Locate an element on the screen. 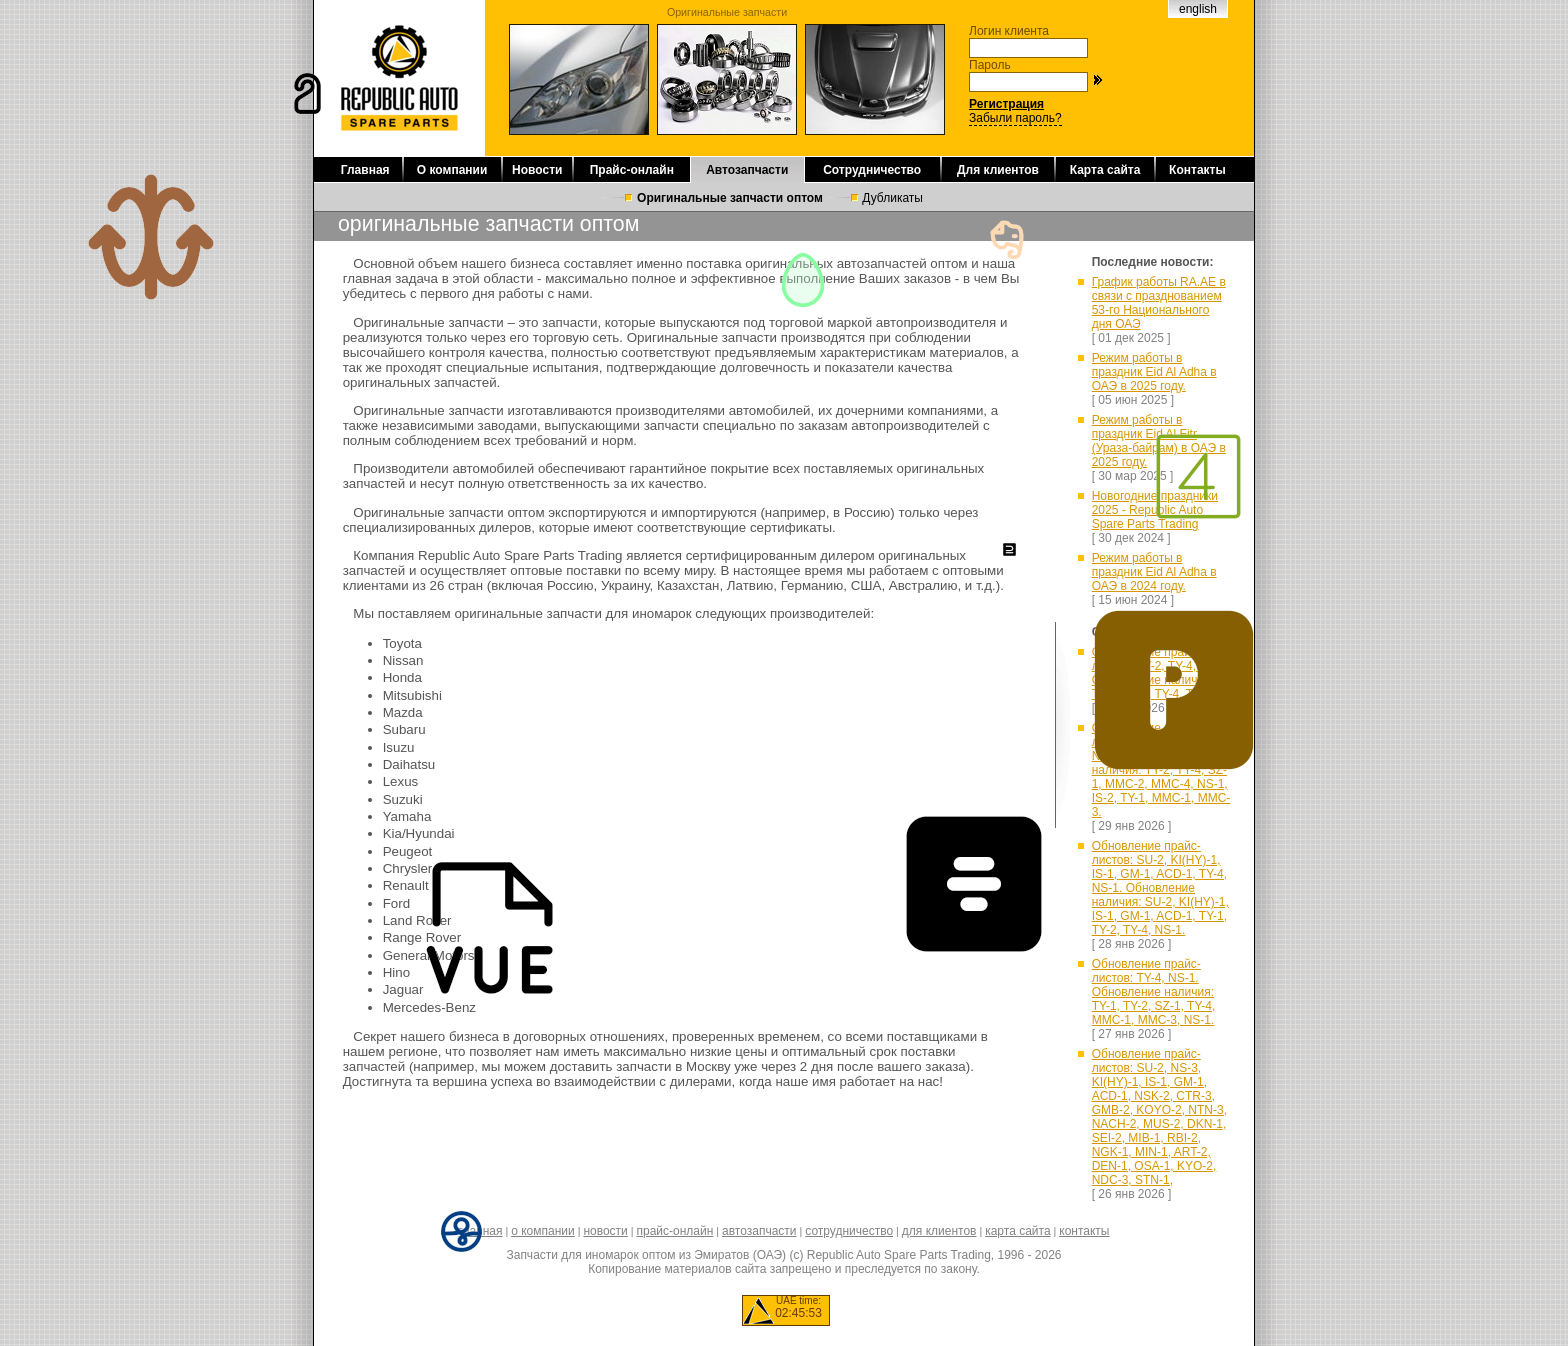 The image size is (1568, 1346). select option number four is located at coordinates (1198, 476).